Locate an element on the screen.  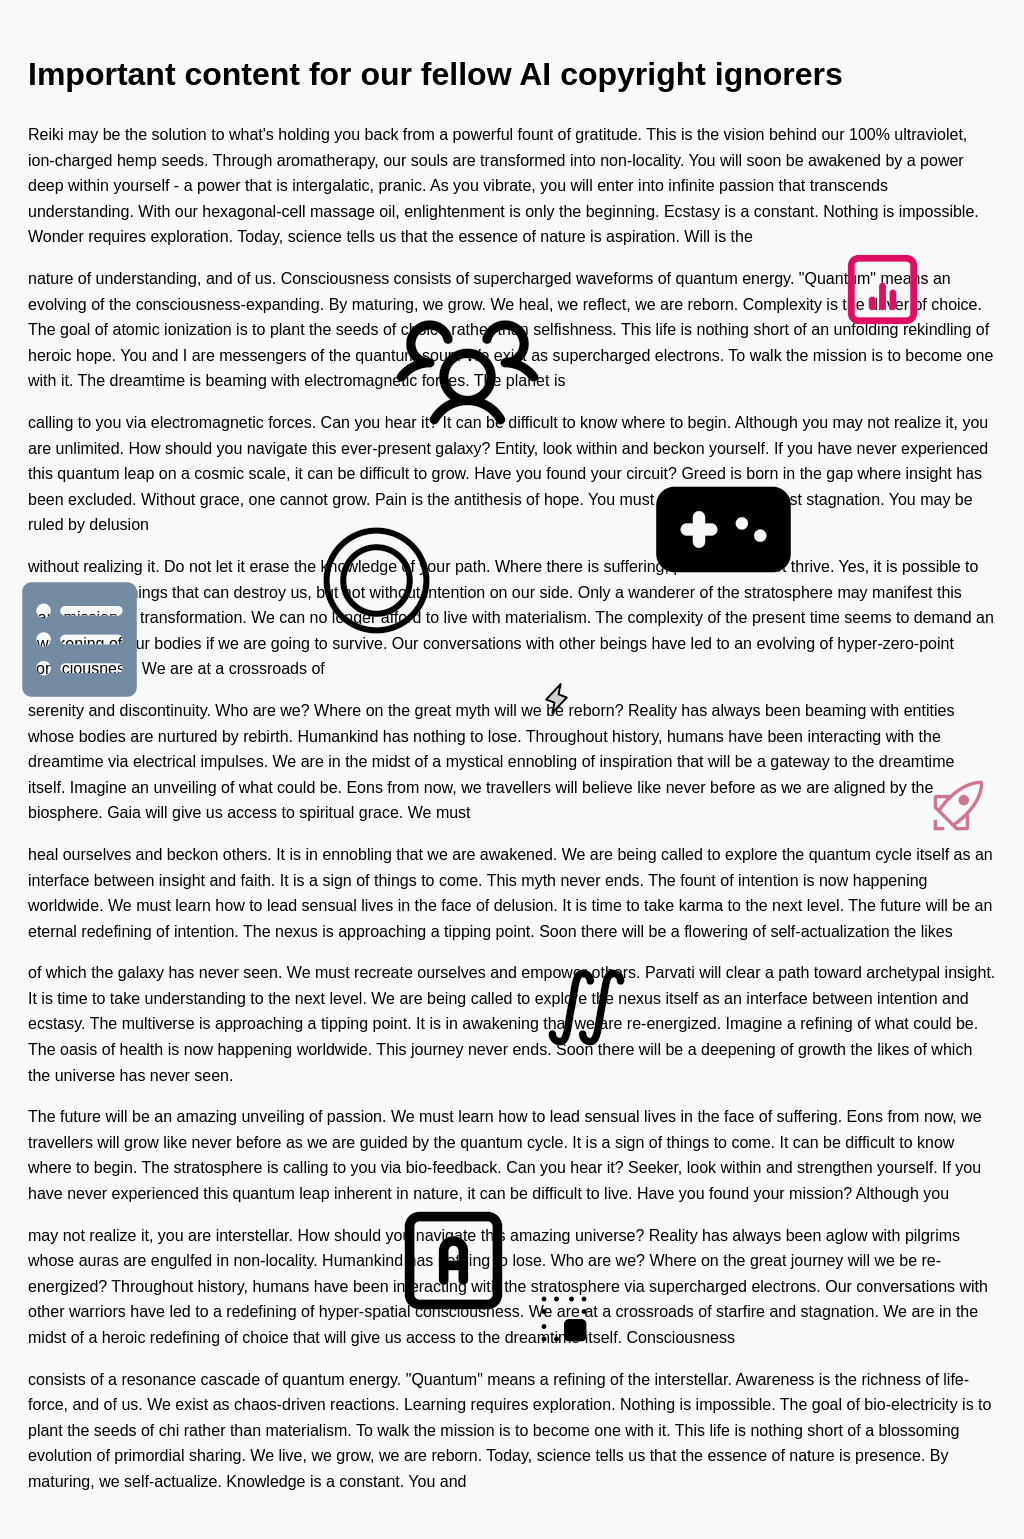
quick actions or shortcuts is located at coordinates (556, 698).